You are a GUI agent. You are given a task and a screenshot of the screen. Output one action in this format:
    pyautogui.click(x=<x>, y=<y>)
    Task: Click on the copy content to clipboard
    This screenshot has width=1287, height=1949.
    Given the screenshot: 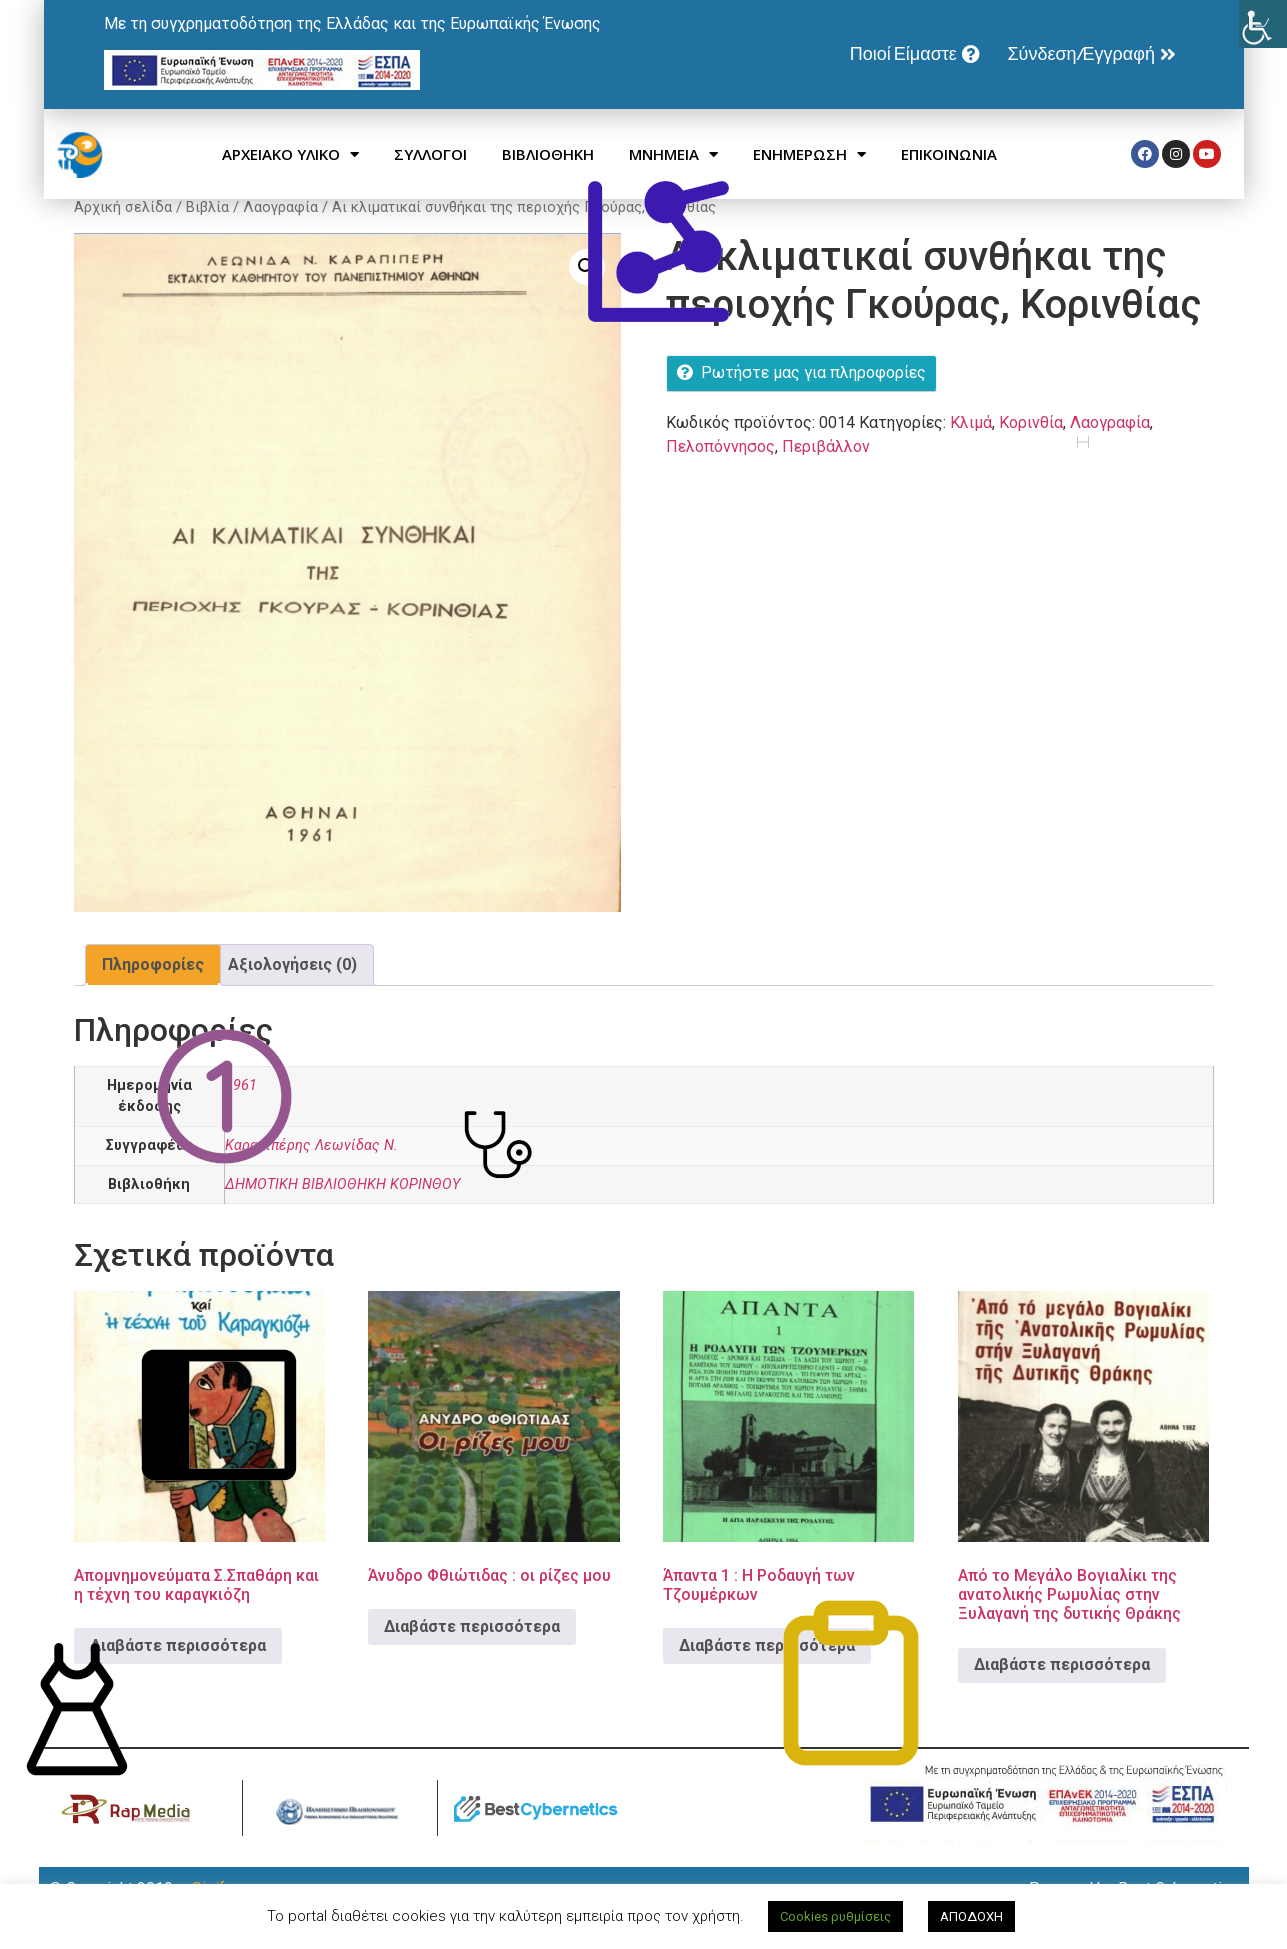 What is the action you would take?
    pyautogui.click(x=851, y=1683)
    